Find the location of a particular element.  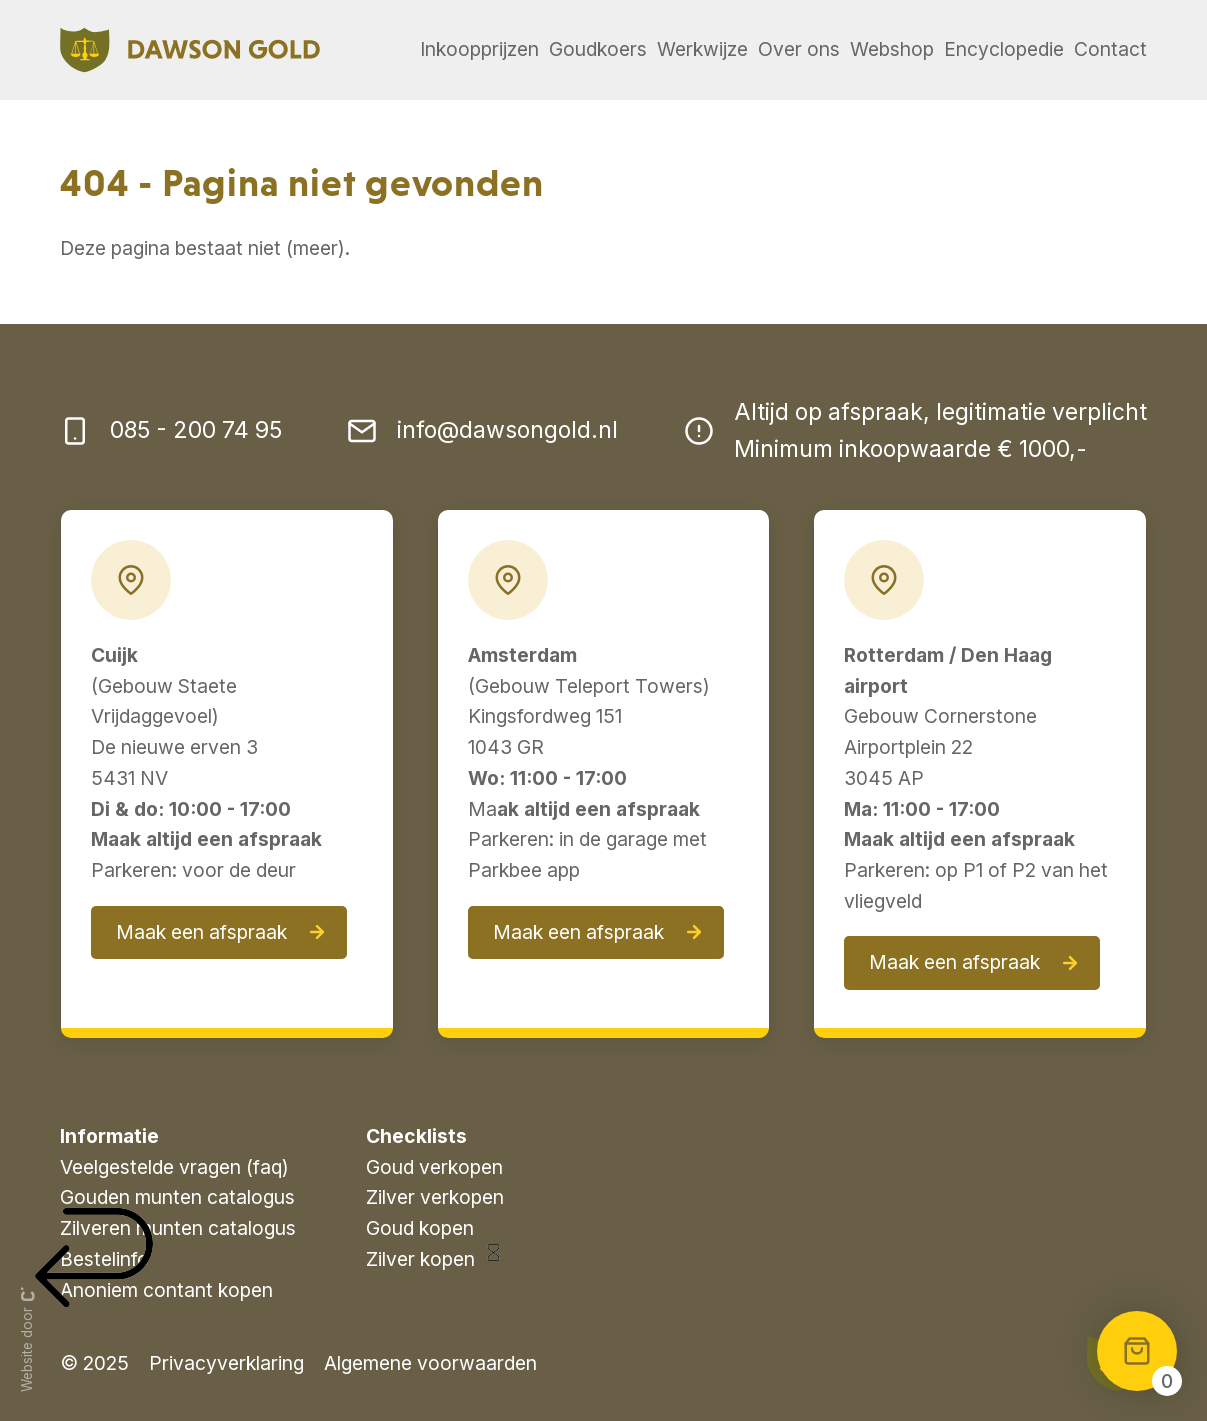

undo or go back to previous state is located at coordinates (94, 1253).